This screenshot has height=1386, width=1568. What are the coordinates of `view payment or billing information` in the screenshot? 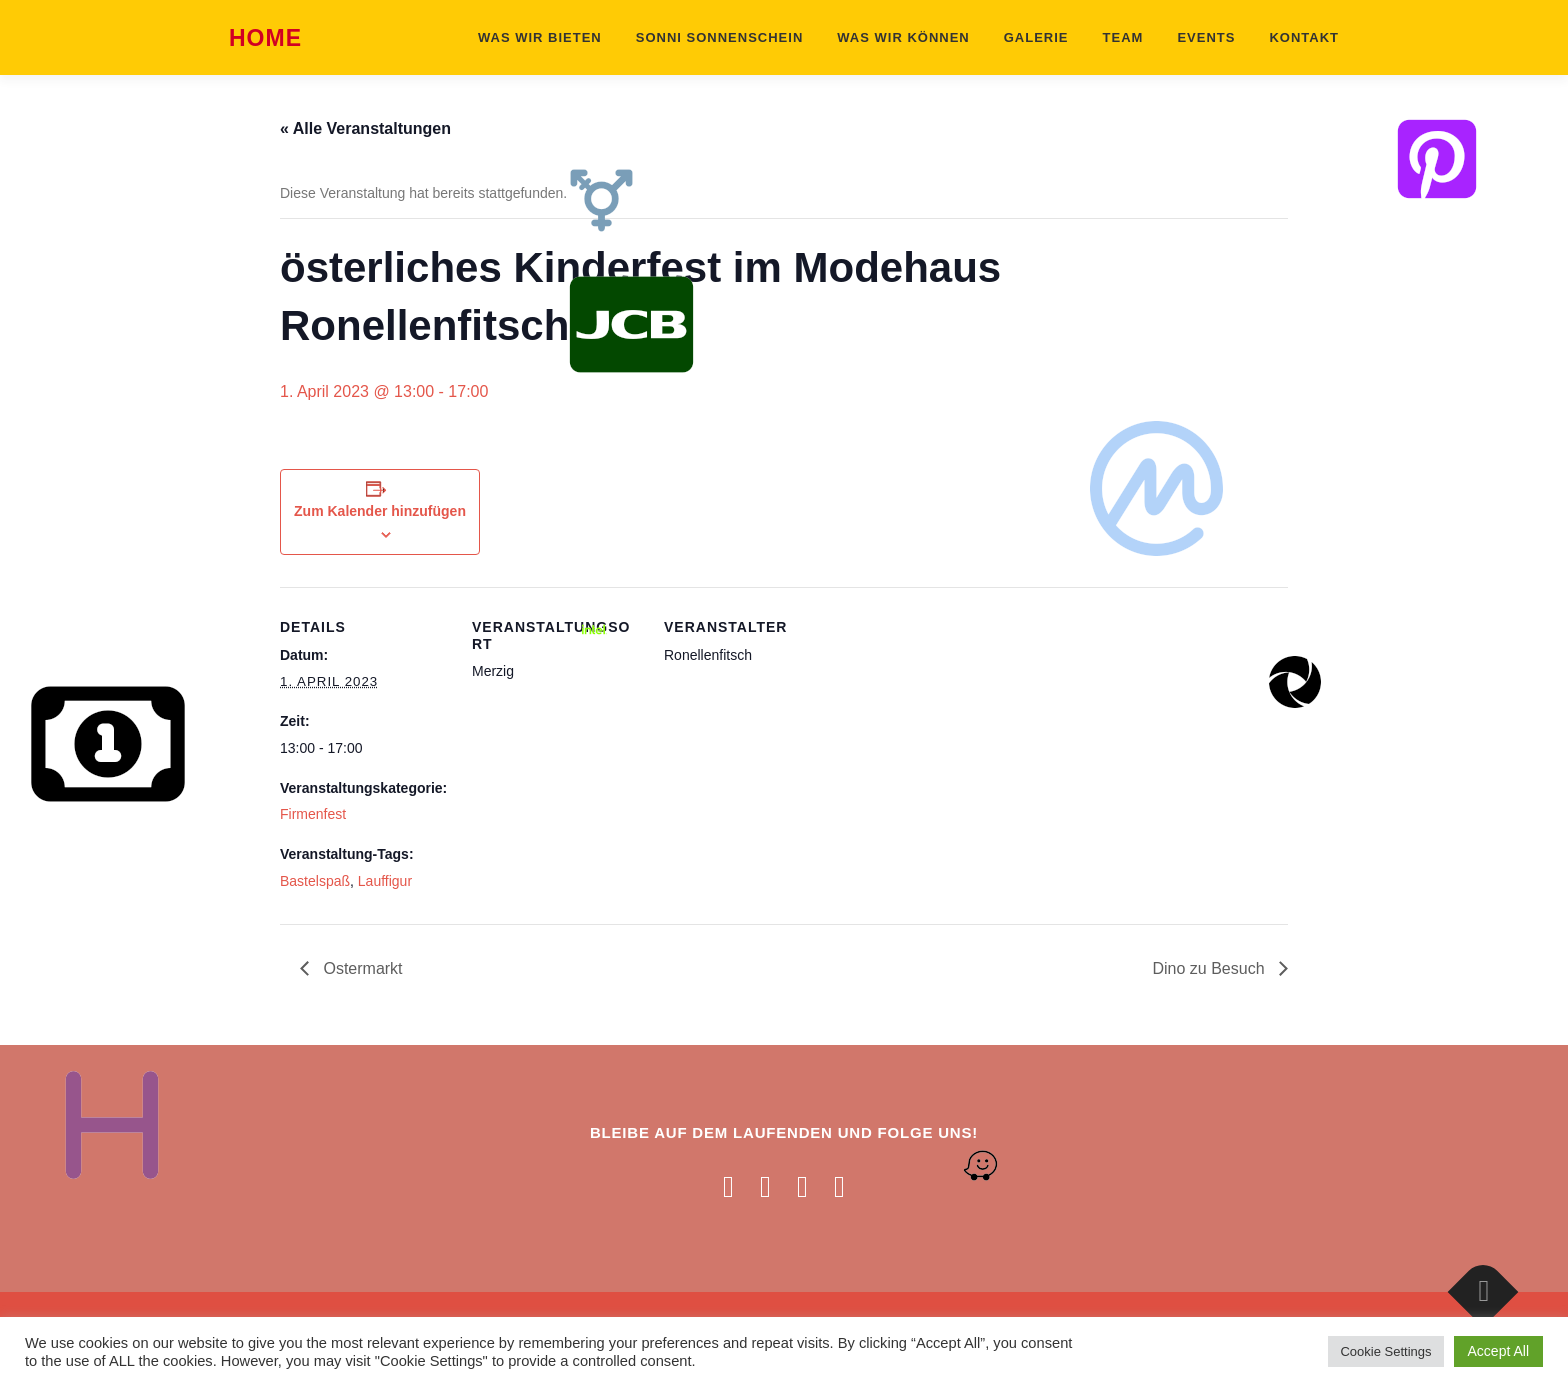 It's located at (108, 744).